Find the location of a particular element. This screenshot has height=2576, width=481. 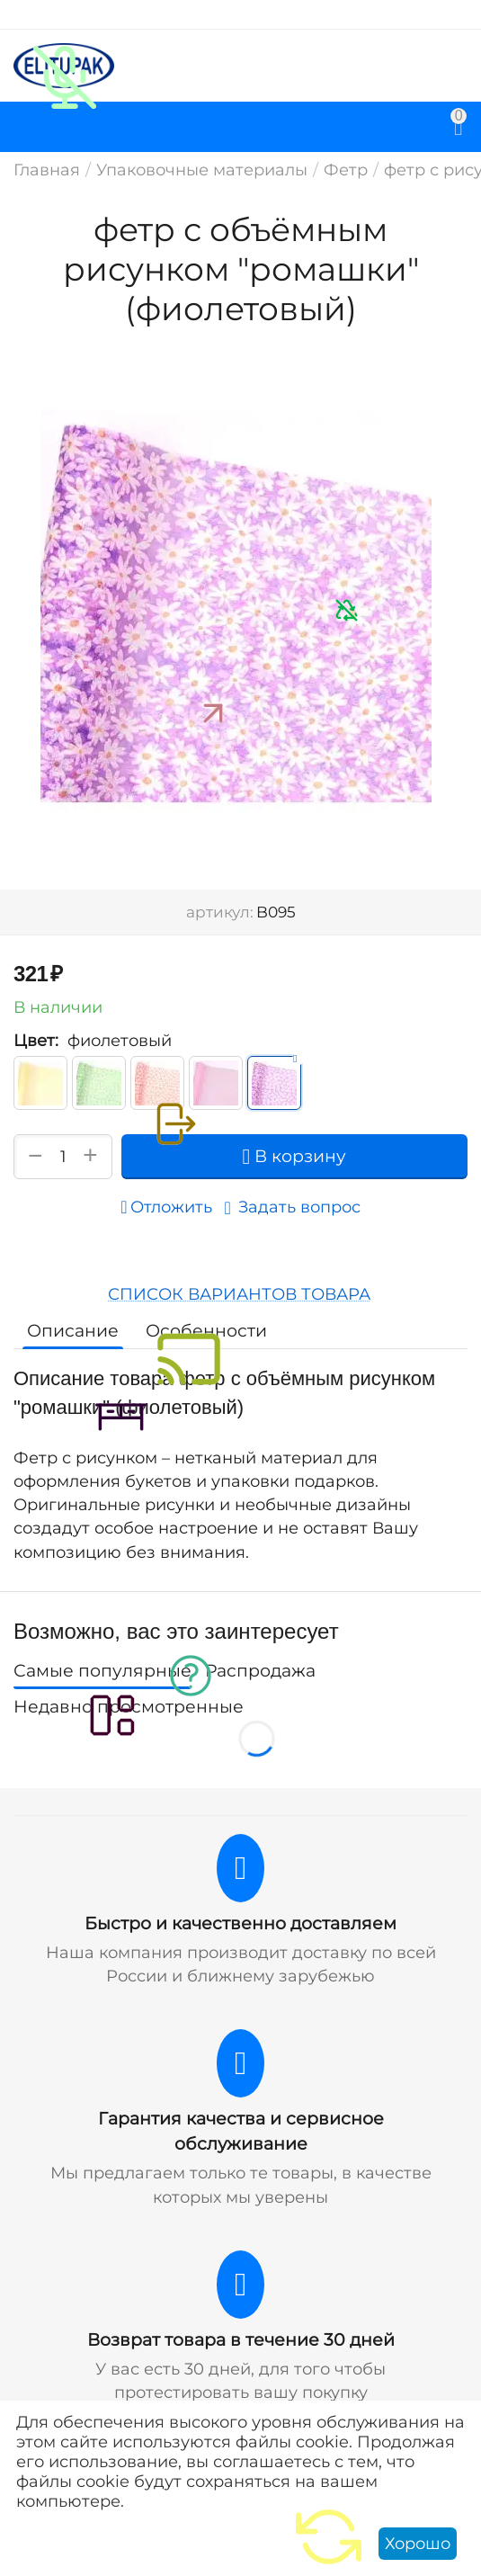

access help or support information is located at coordinates (191, 1676).